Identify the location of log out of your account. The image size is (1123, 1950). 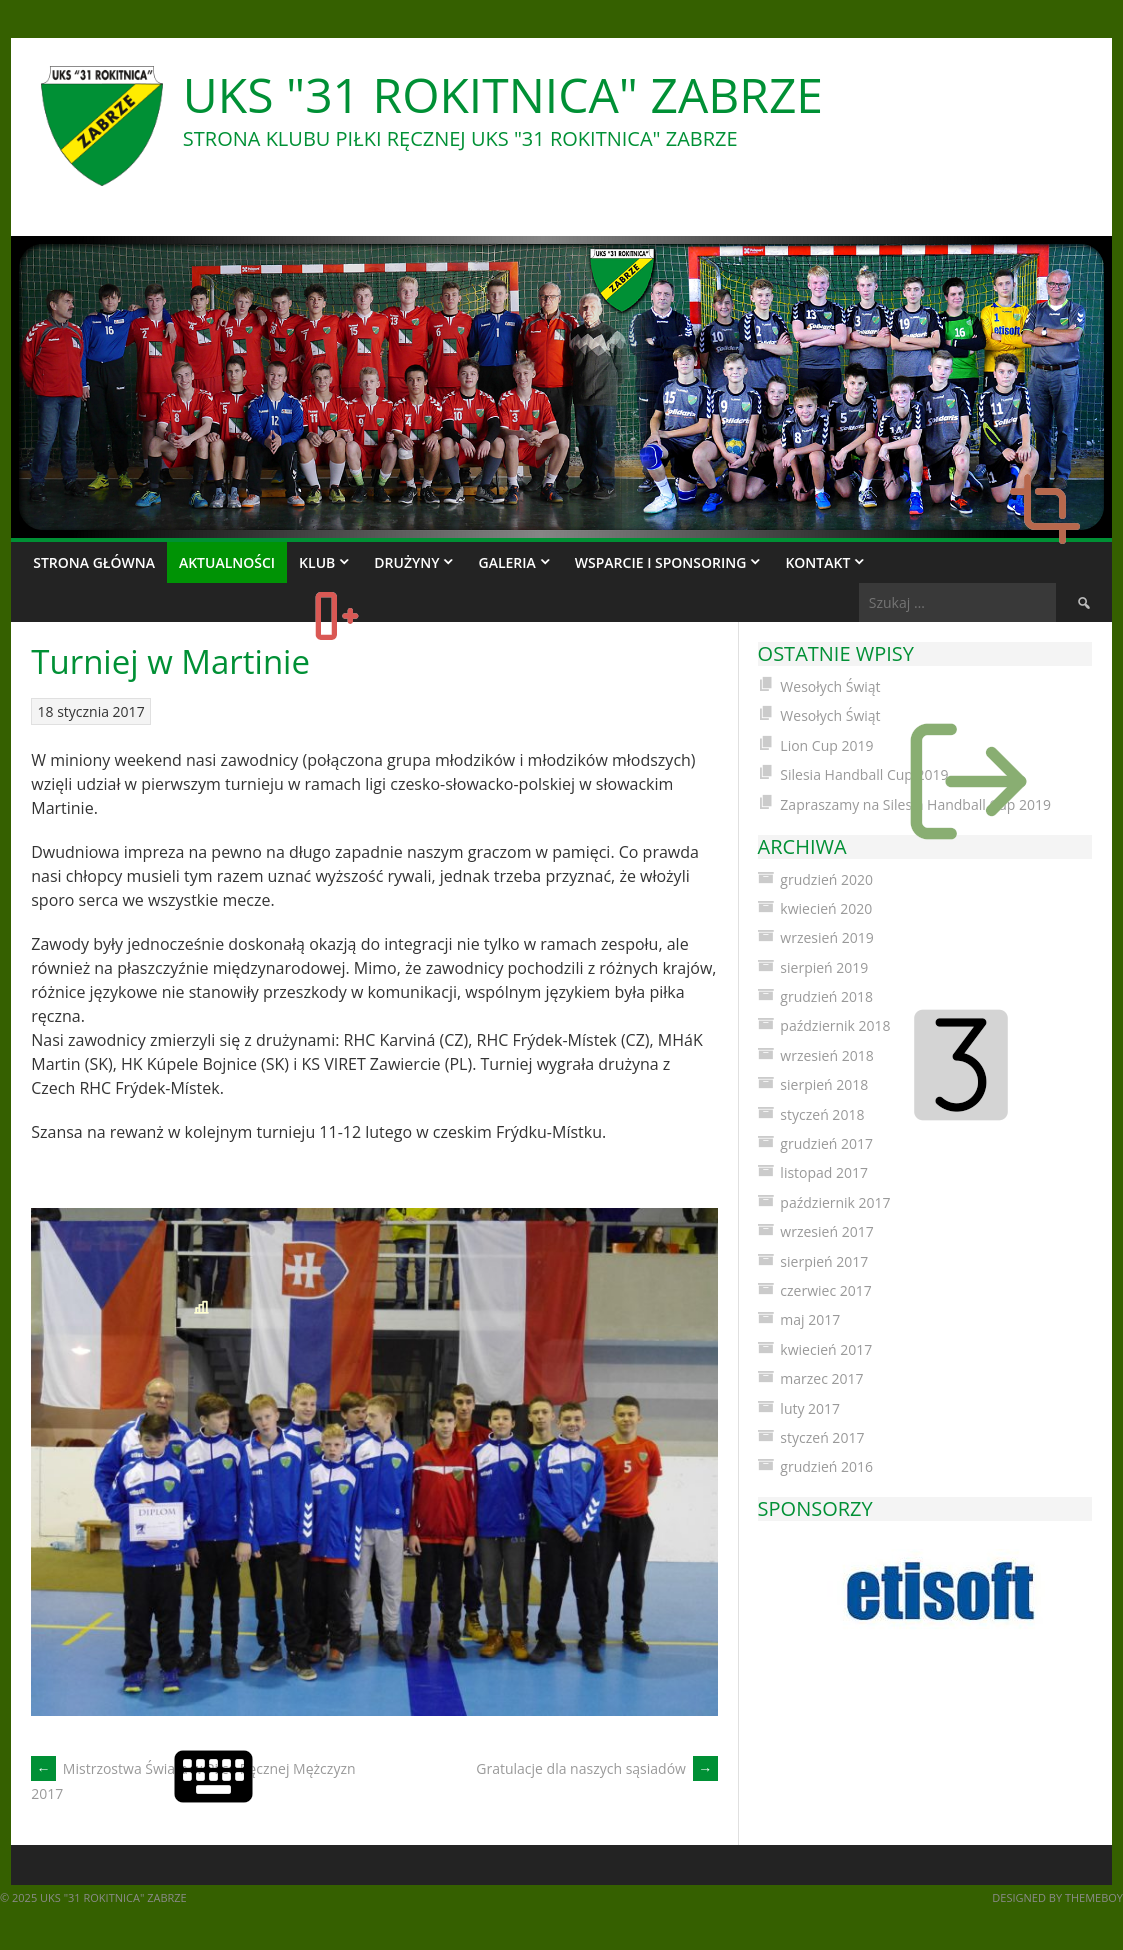
(968, 781).